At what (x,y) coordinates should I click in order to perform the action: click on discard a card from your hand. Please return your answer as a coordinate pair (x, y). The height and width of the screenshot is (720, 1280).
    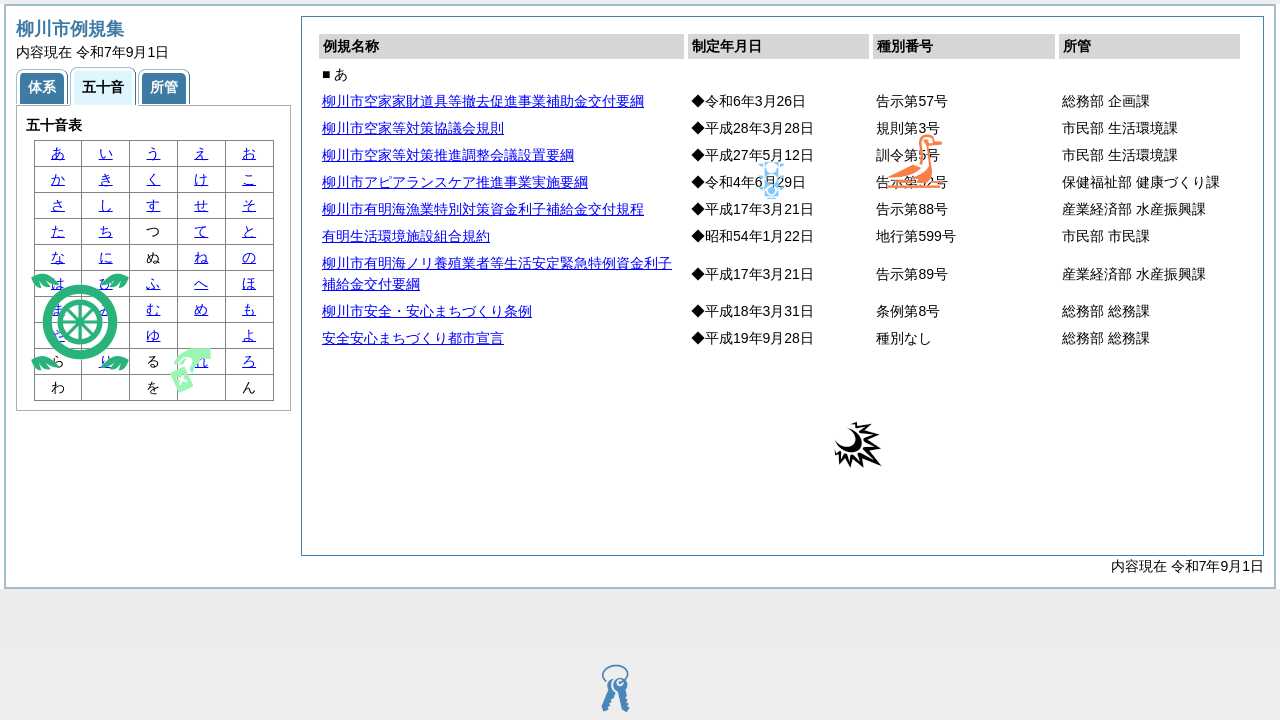
    Looking at the image, I should click on (188, 370).